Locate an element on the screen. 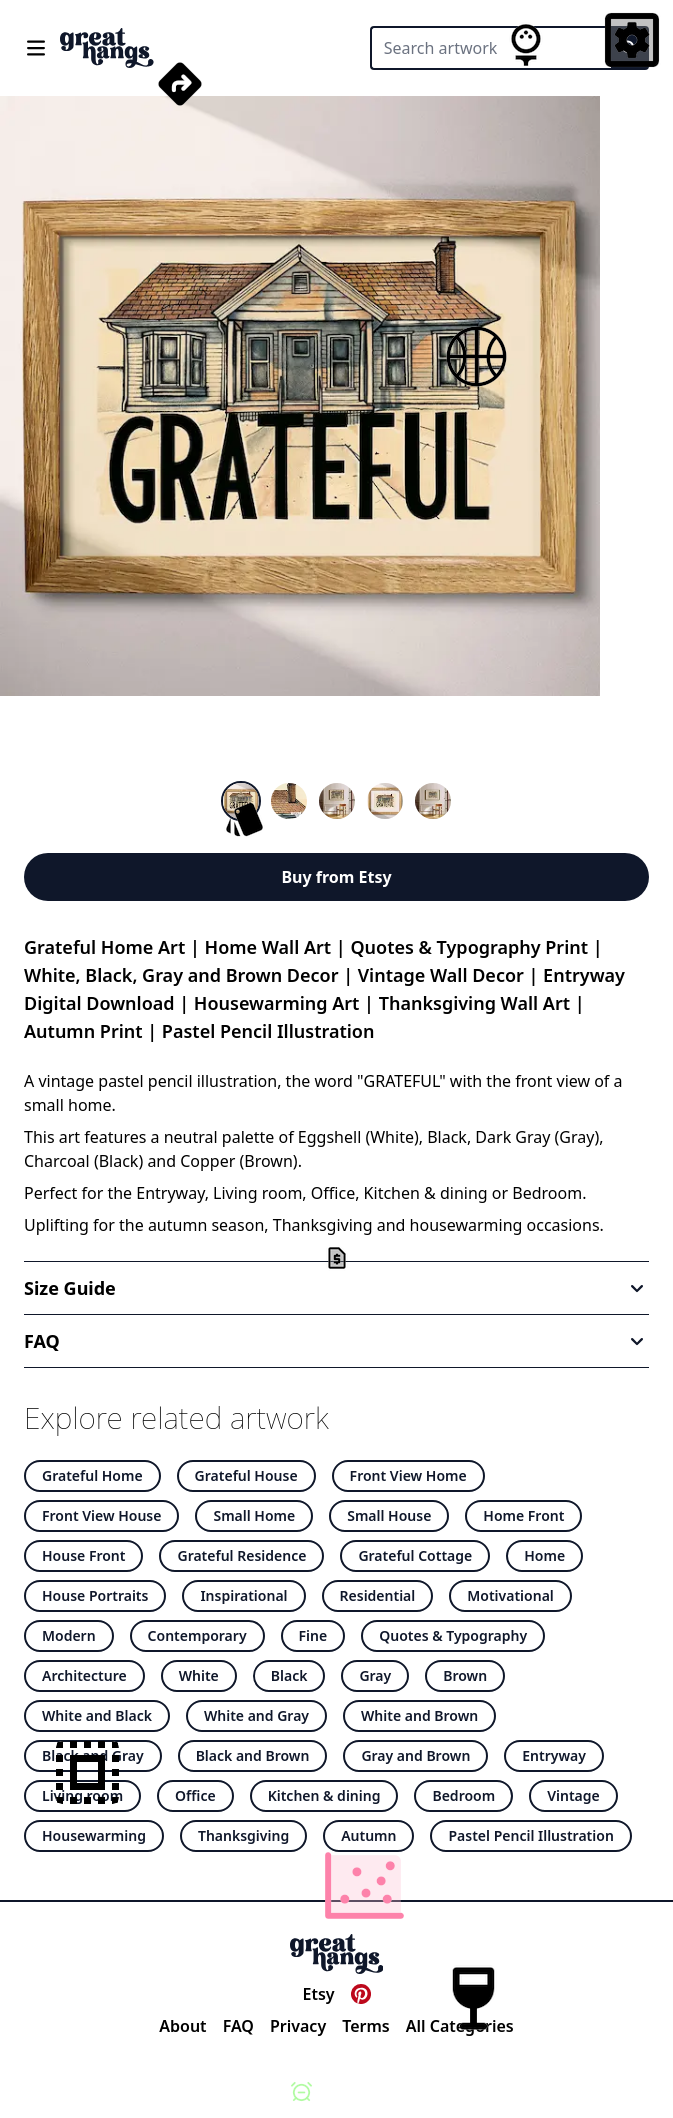 The height and width of the screenshot is (2118, 673). find nearby wine bars or restaurants is located at coordinates (473, 1998).